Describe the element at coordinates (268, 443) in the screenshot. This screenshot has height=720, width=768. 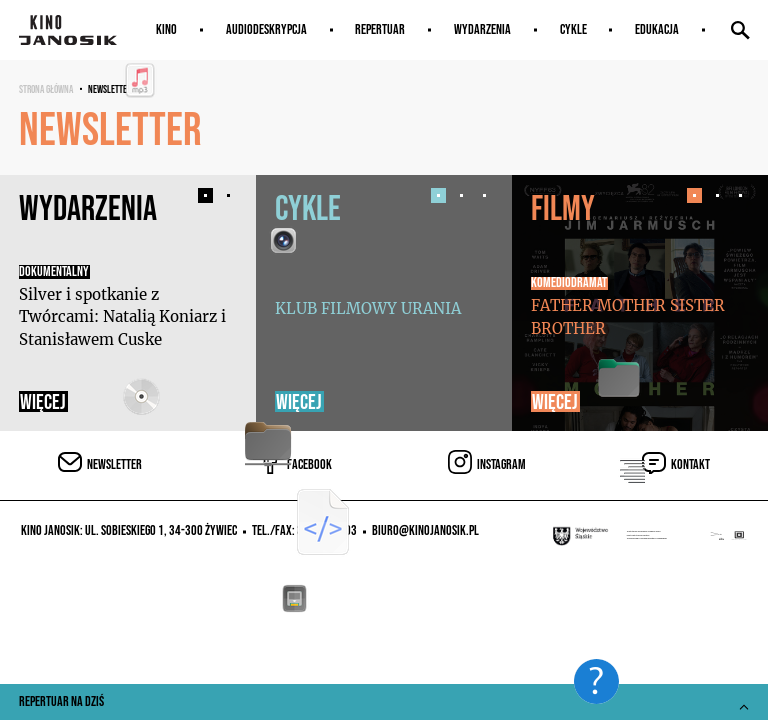
I see `access files stored on a remote server` at that location.